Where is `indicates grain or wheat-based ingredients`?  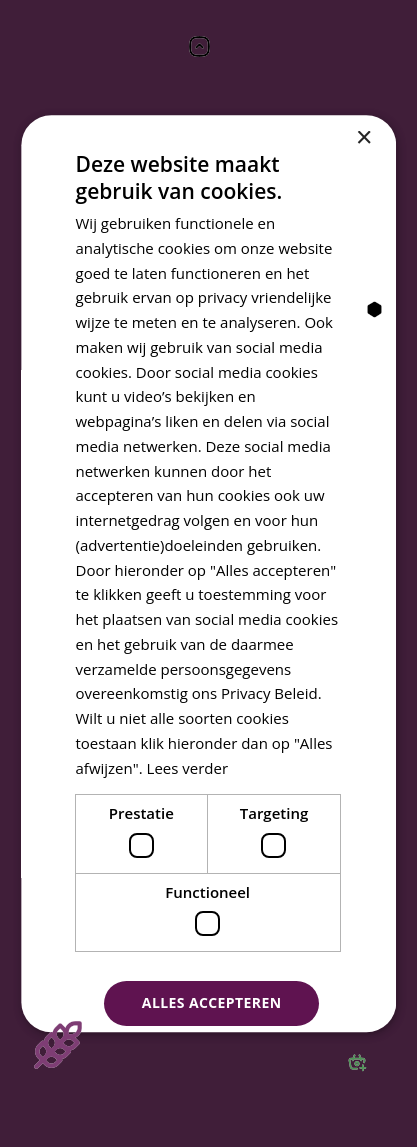
indicates grain or wheat-based ingredients is located at coordinates (58, 1045).